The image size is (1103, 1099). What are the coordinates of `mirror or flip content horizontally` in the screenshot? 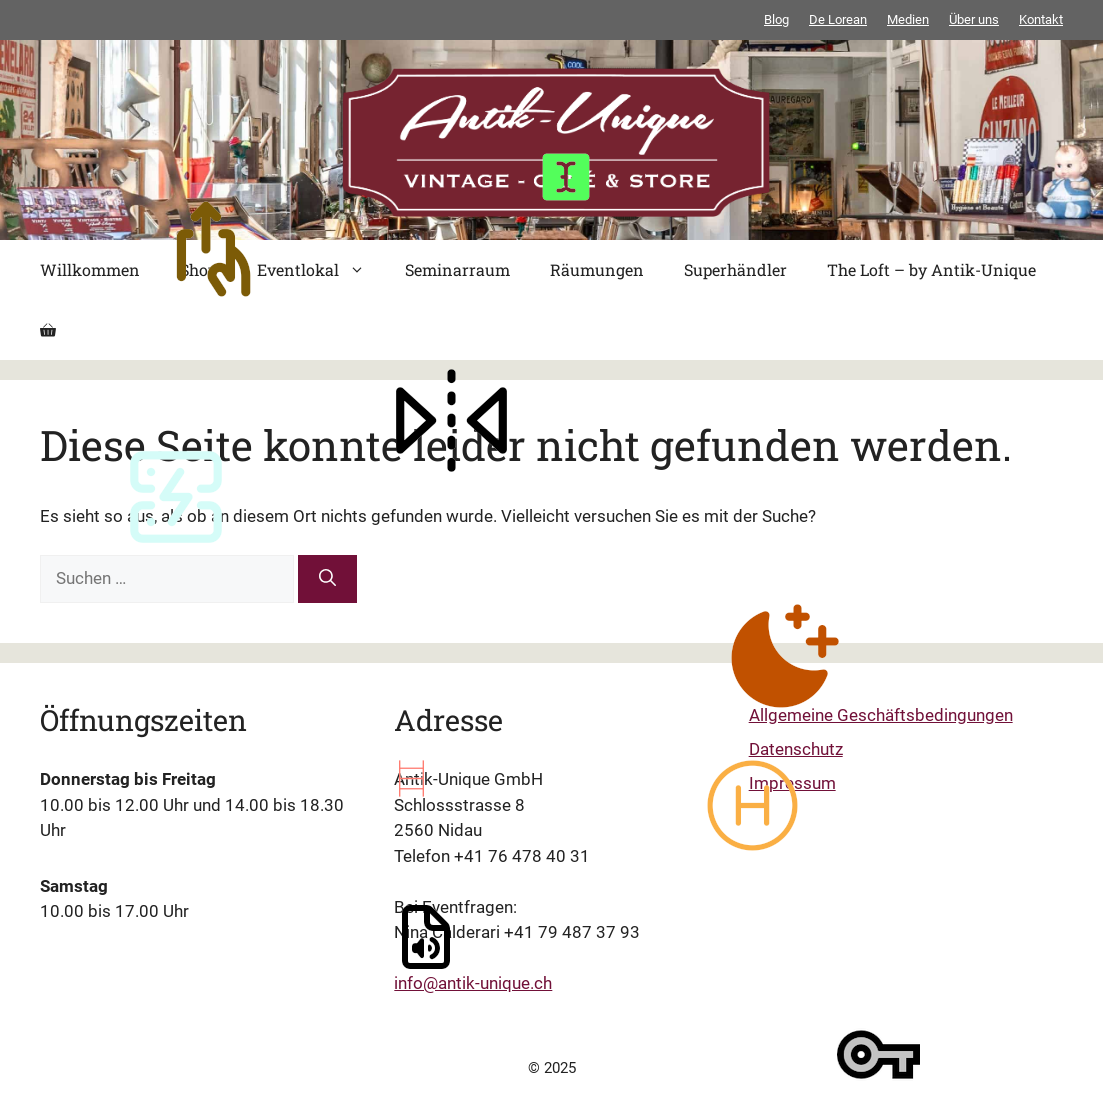 It's located at (451, 420).